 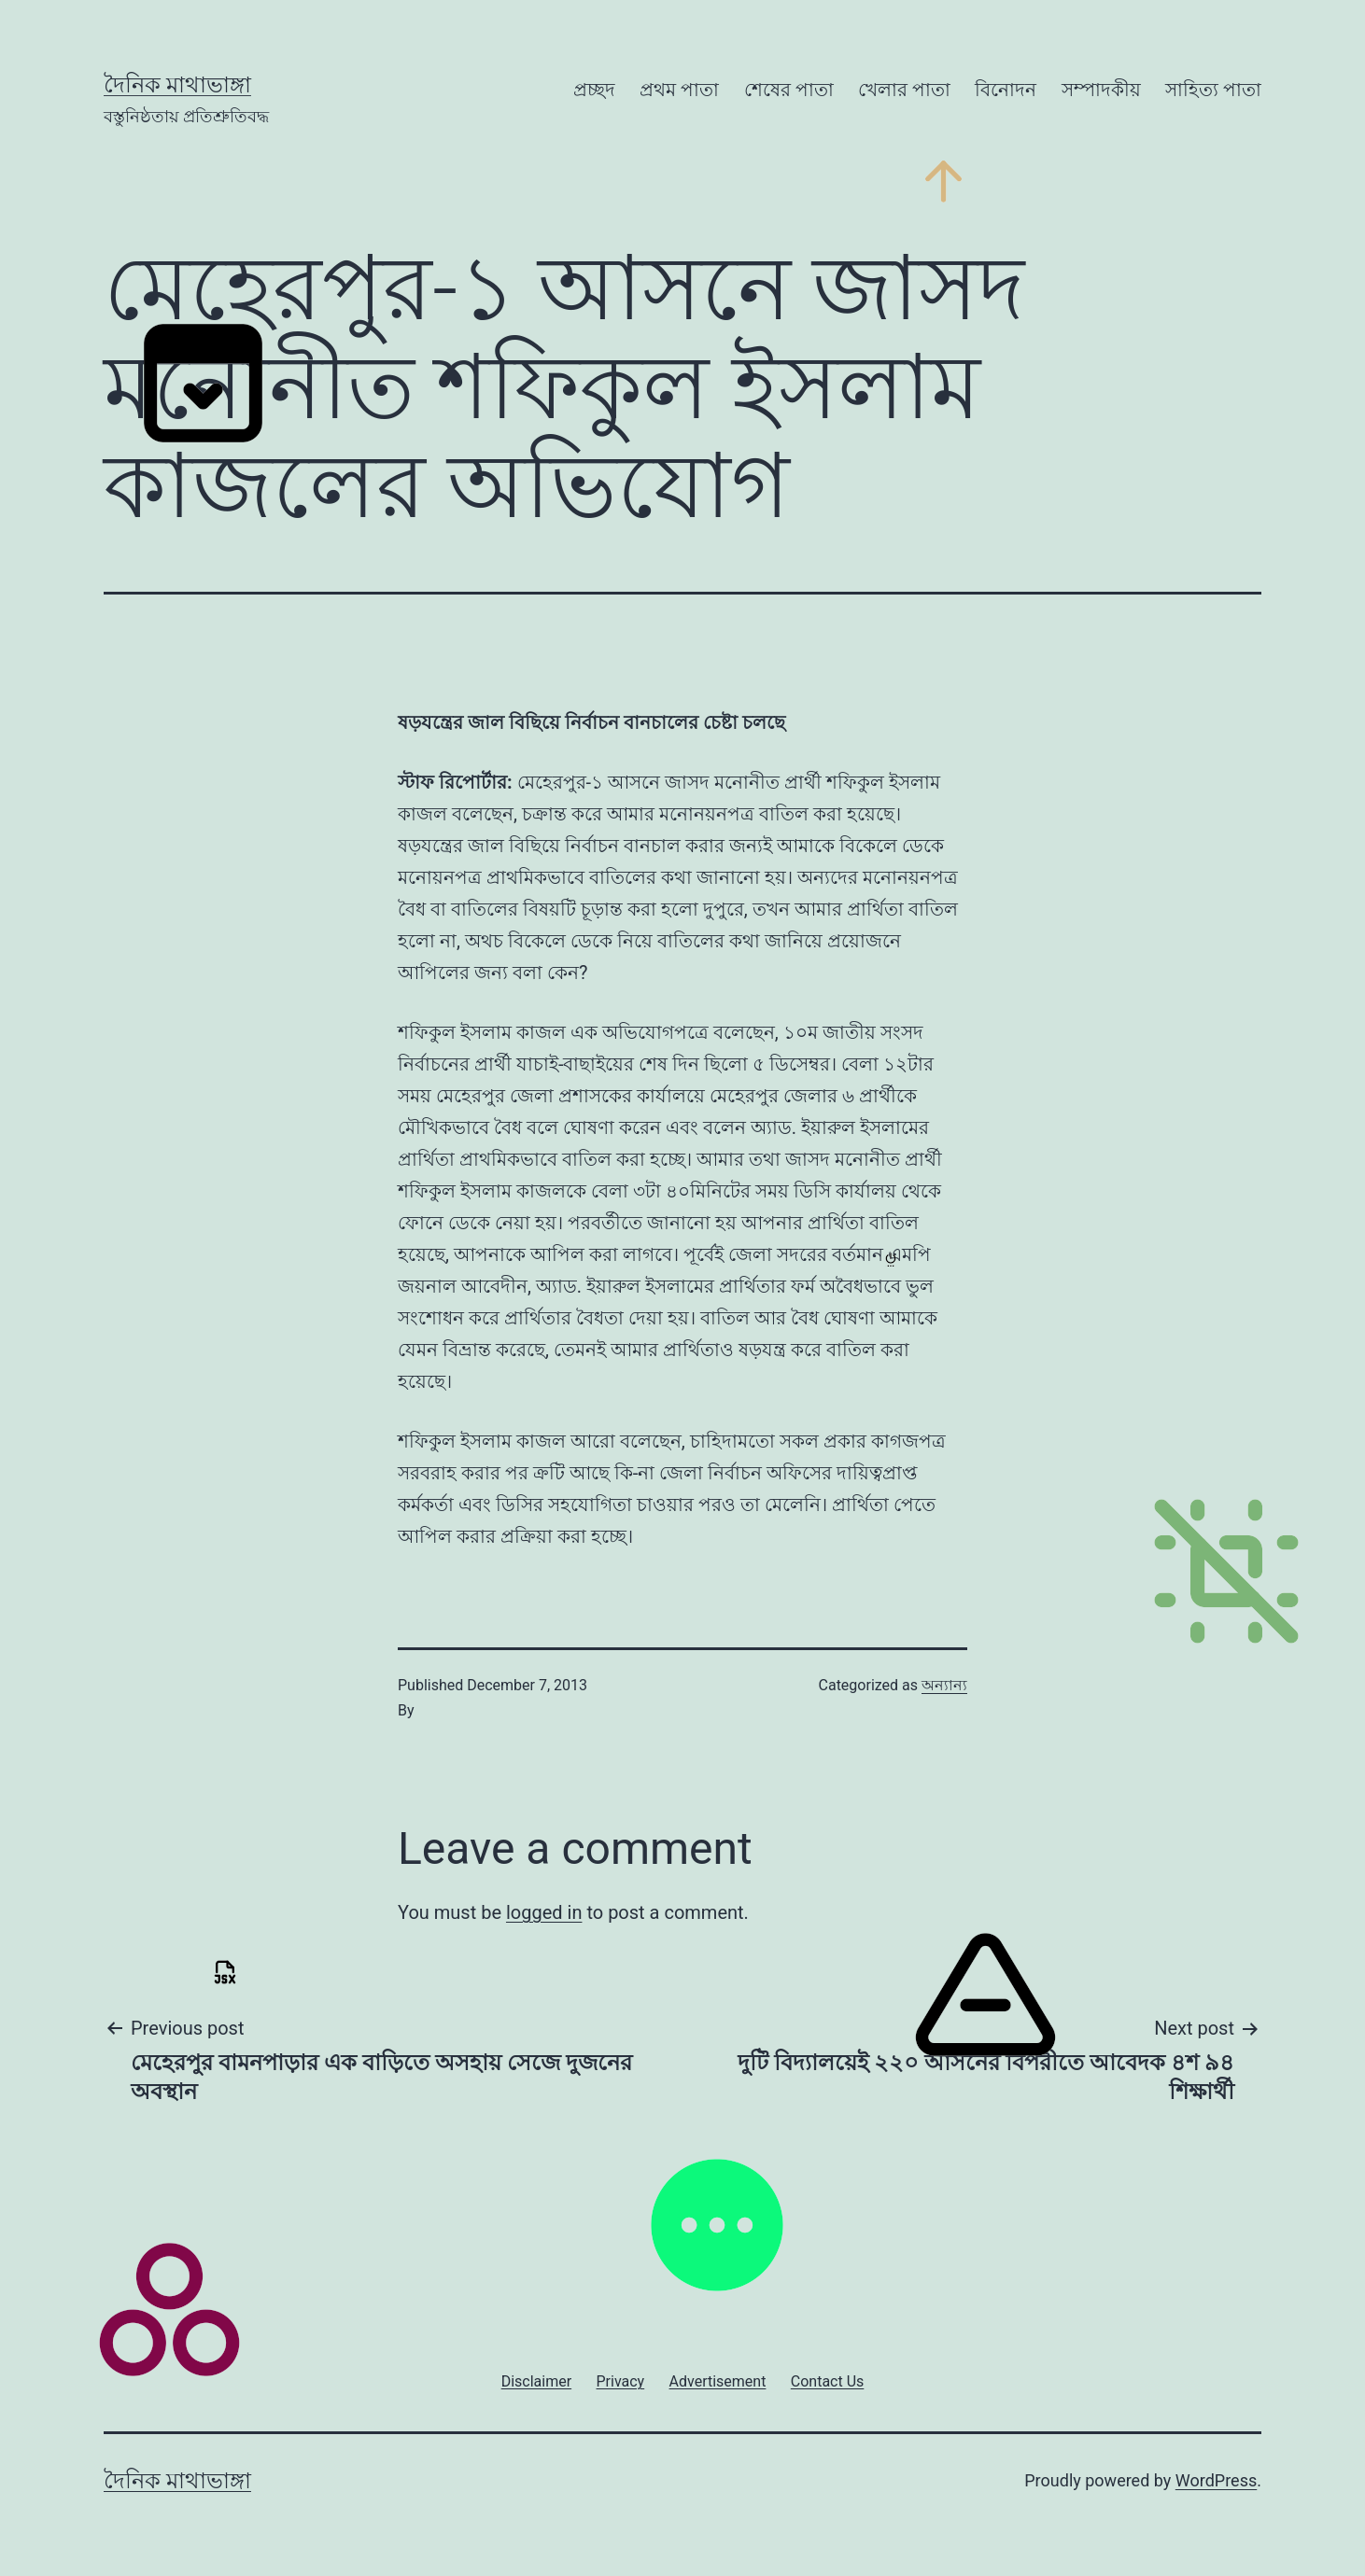 I want to click on expand the navigation bar, so click(x=203, y=383).